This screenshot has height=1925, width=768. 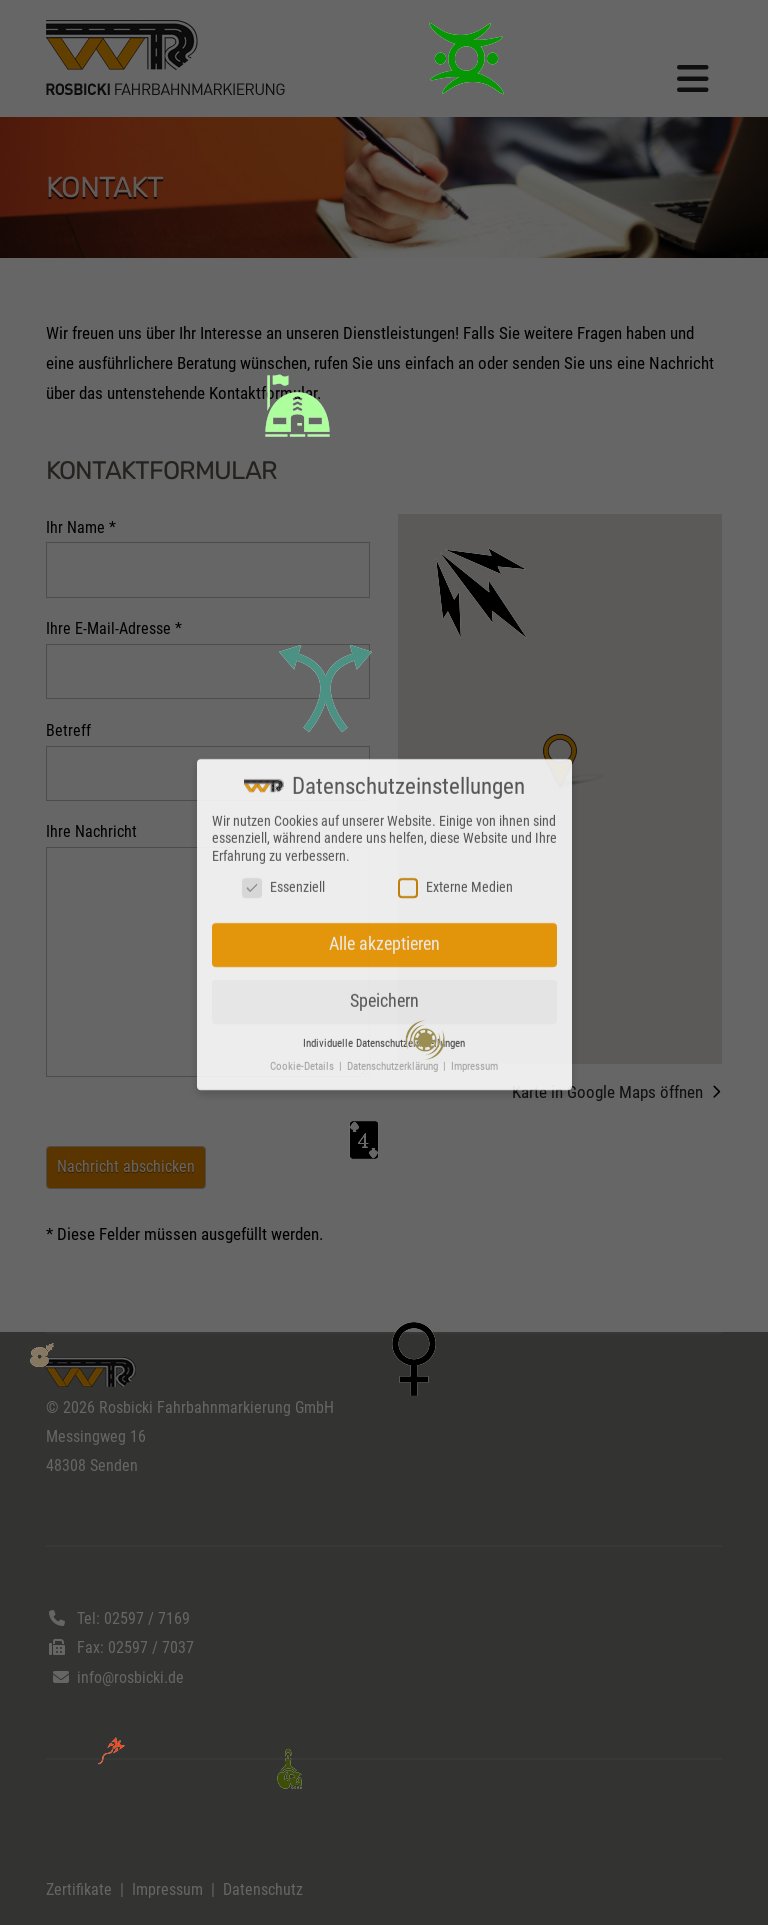 What do you see at coordinates (466, 58) in the screenshot?
I see `abstract game icon or badge element` at bounding box center [466, 58].